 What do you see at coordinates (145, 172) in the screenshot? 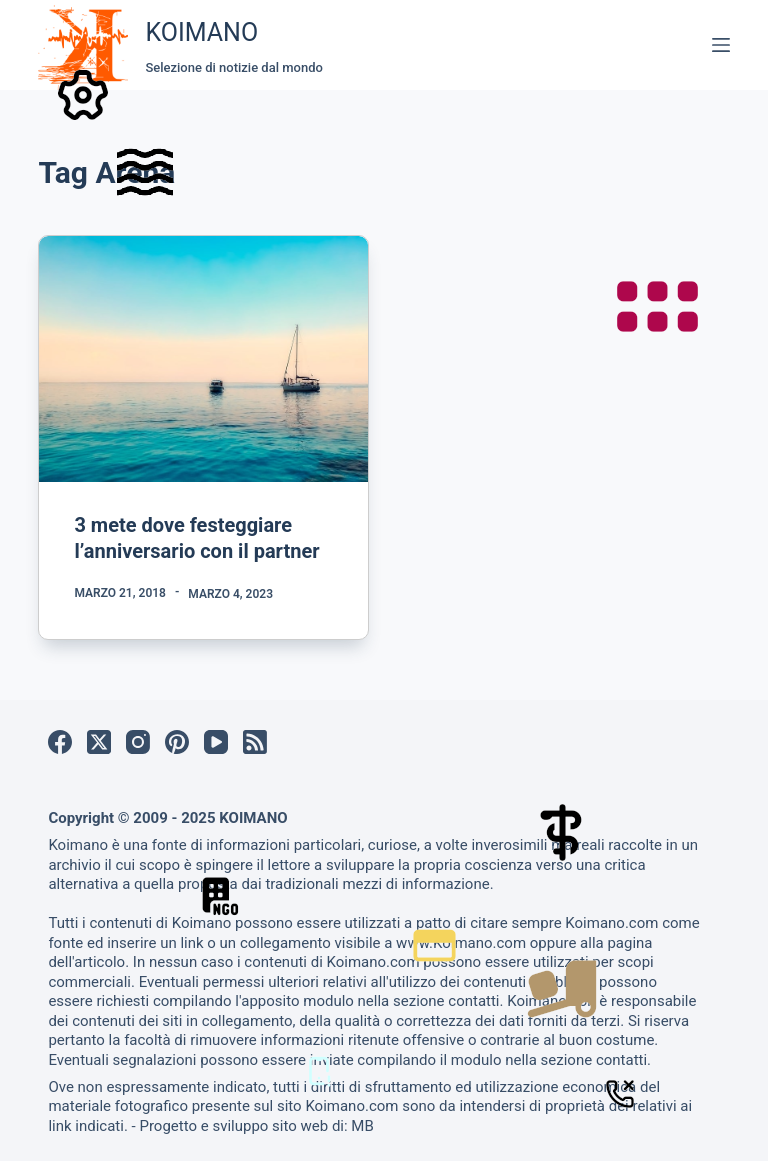
I see `indicates water-related content or features` at bounding box center [145, 172].